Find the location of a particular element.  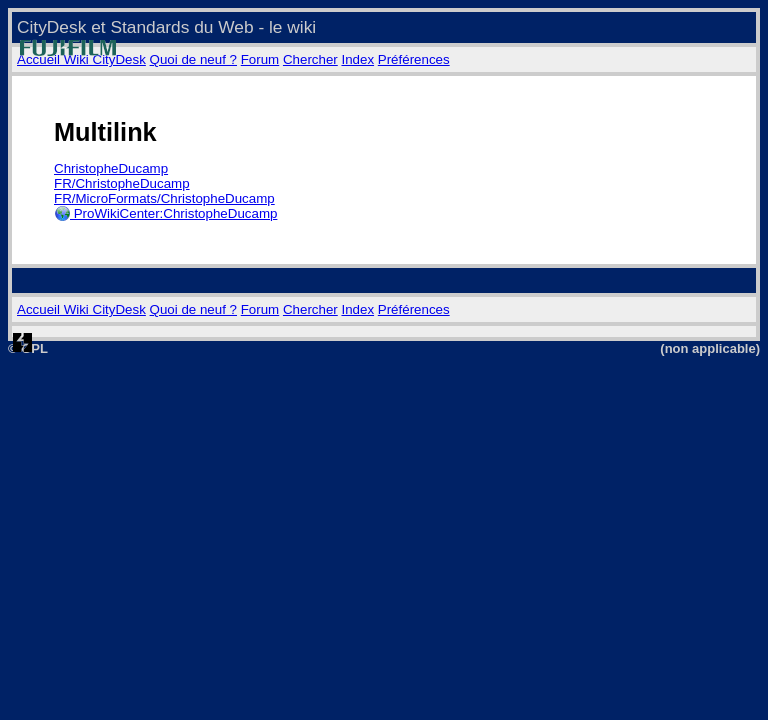

visit Fujifilm's official website or support is located at coordinates (68, 48).